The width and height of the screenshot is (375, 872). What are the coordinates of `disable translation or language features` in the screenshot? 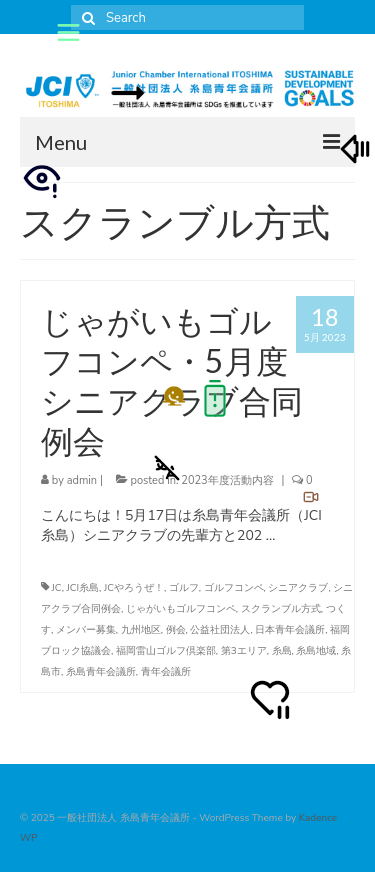 It's located at (167, 468).